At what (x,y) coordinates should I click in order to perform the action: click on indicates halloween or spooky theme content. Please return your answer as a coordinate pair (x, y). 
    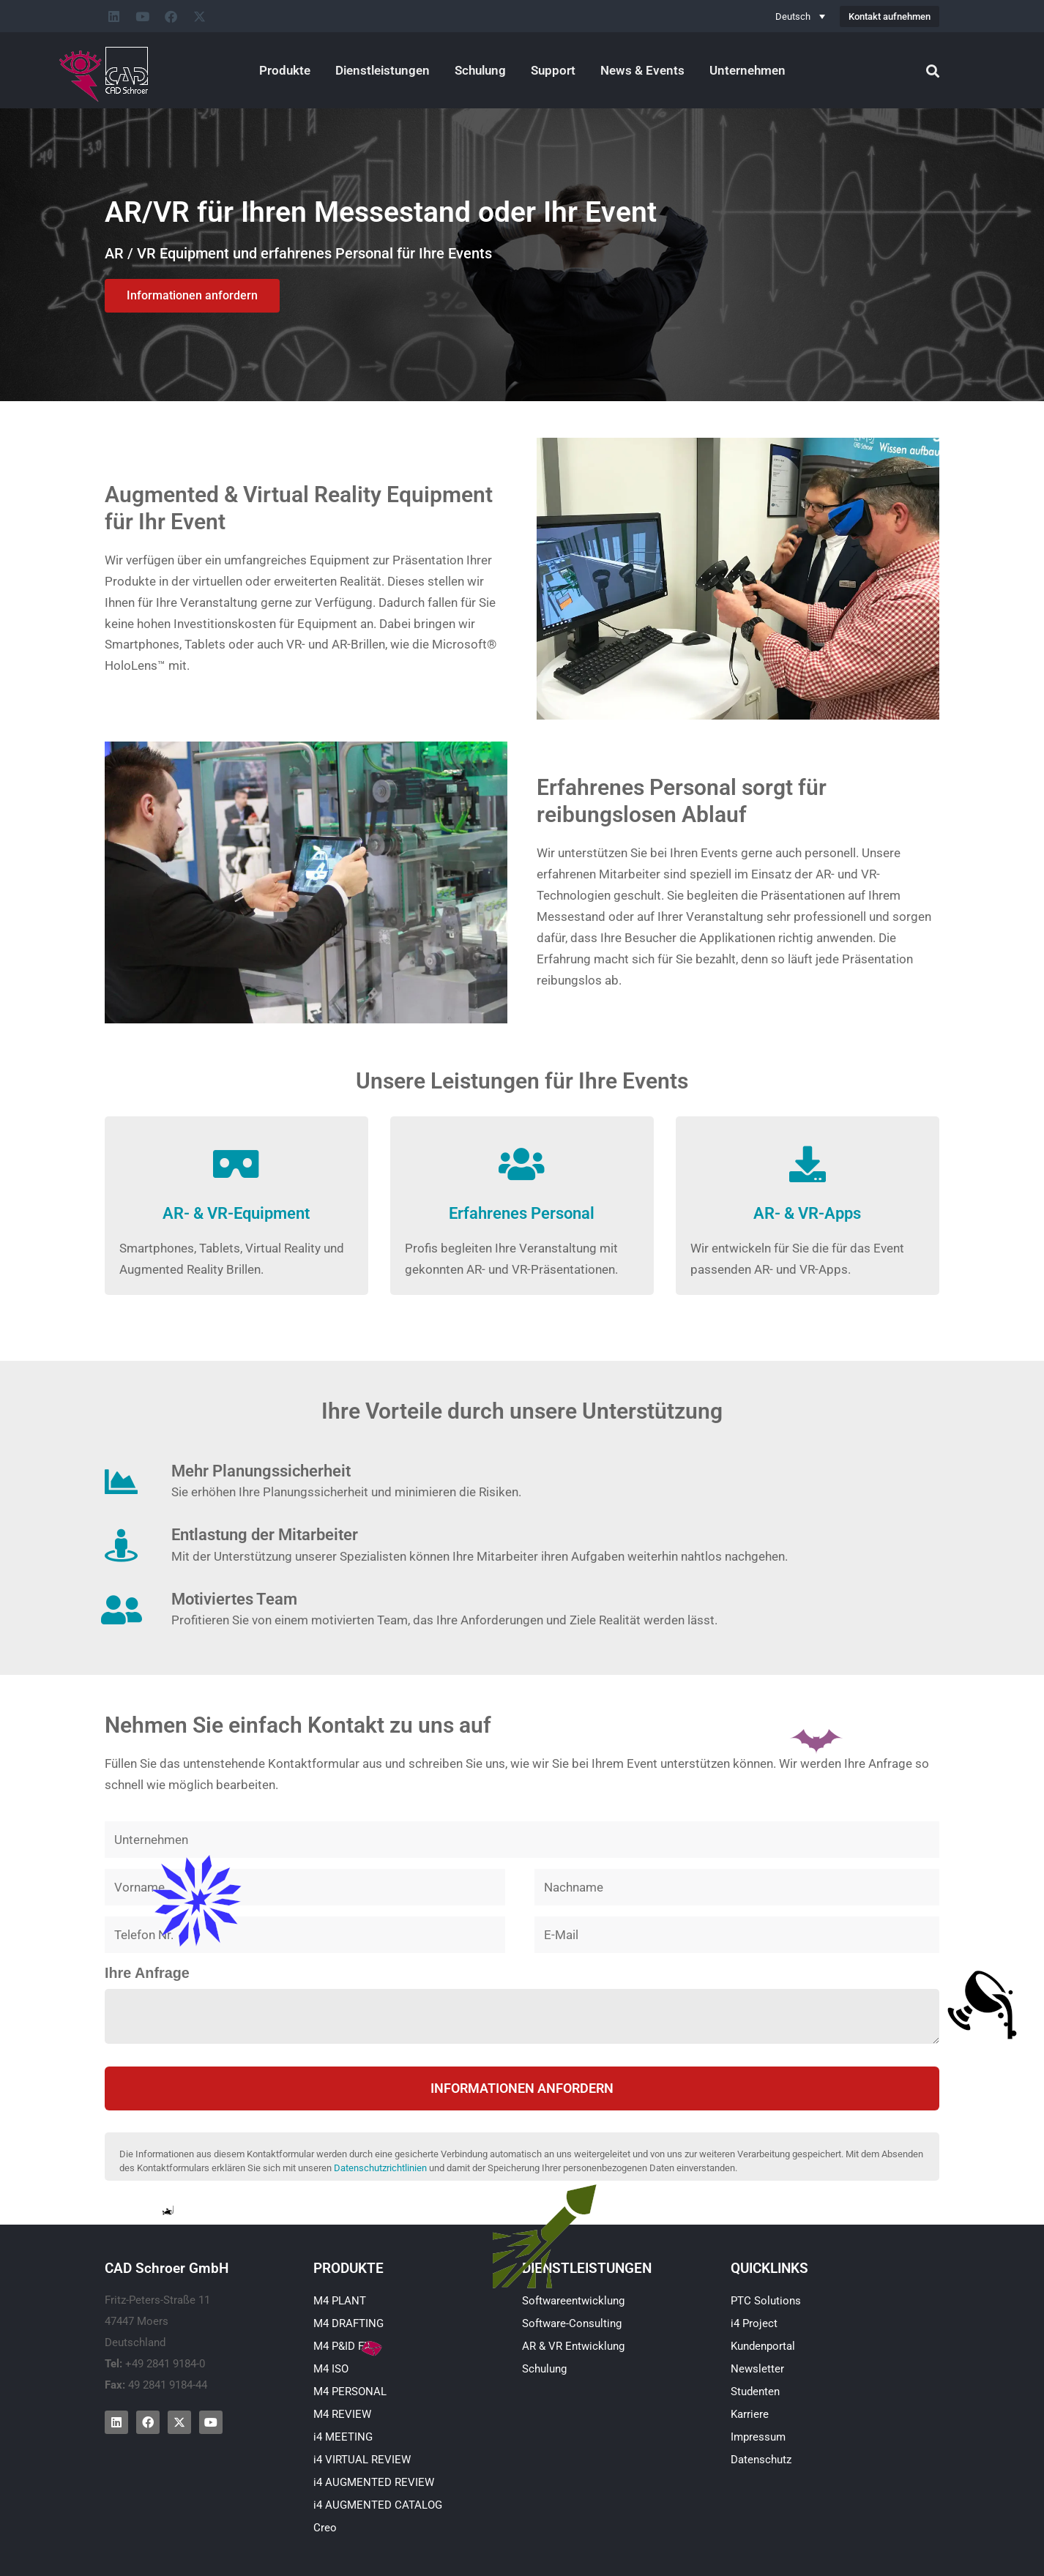
    Looking at the image, I should click on (816, 1741).